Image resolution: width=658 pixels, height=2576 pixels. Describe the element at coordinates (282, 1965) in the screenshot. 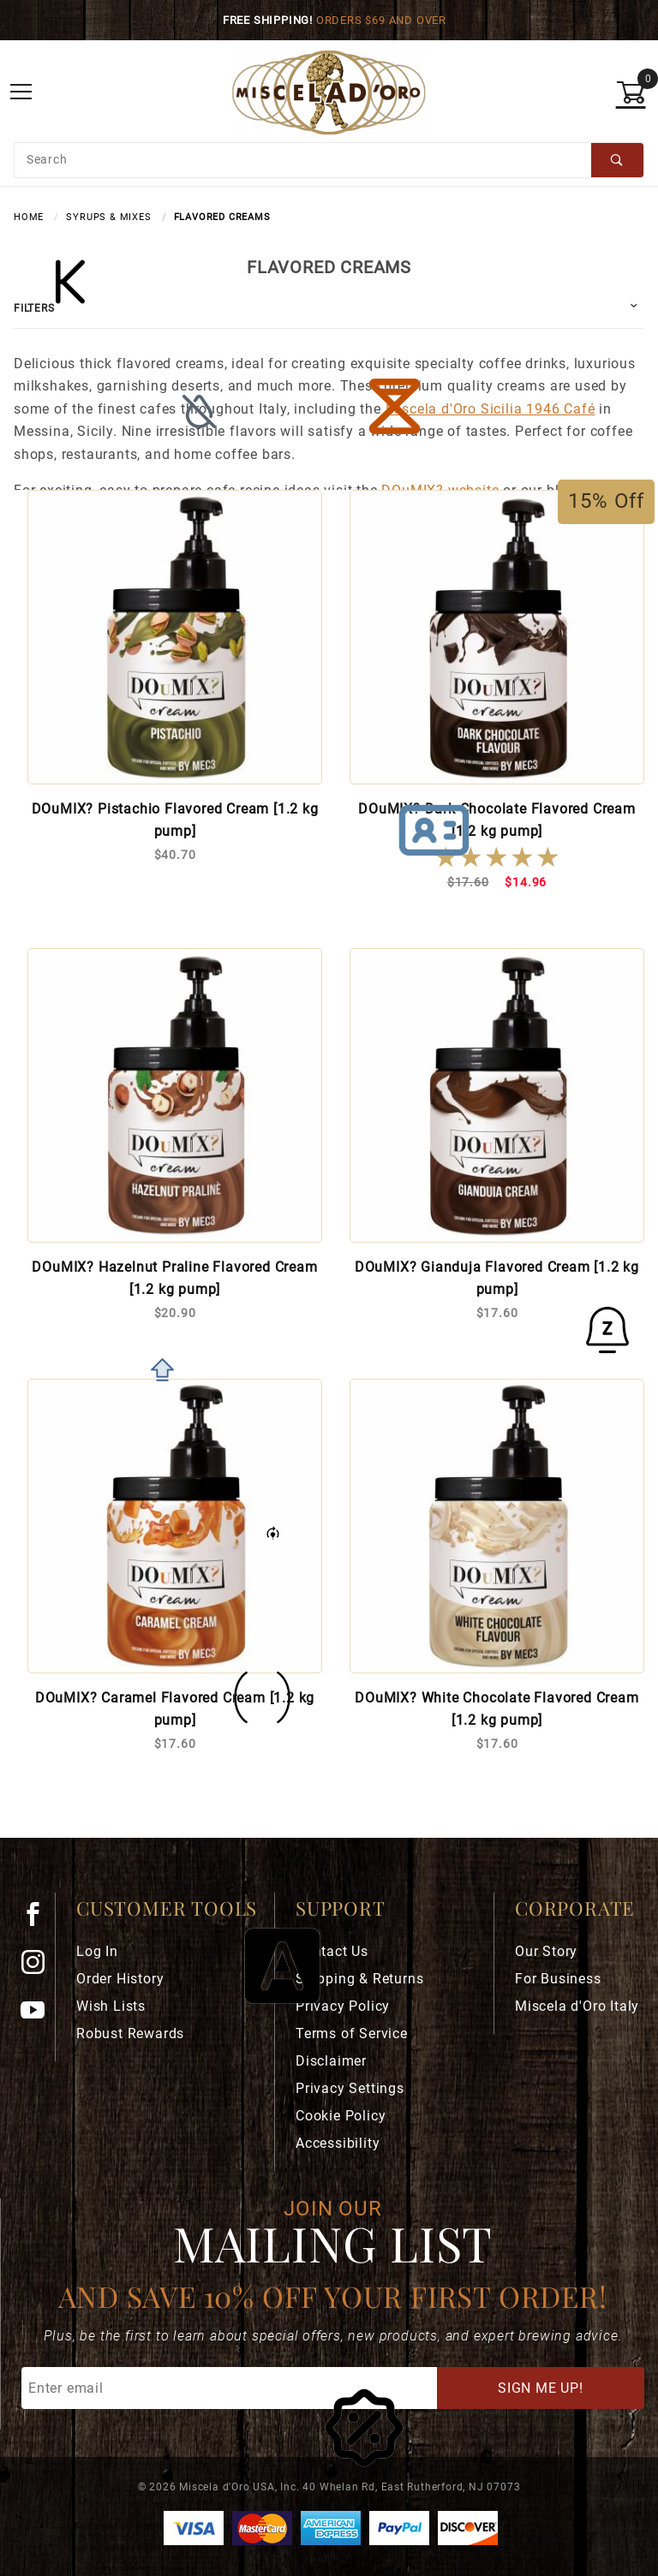

I see `download or install a new font` at that location.